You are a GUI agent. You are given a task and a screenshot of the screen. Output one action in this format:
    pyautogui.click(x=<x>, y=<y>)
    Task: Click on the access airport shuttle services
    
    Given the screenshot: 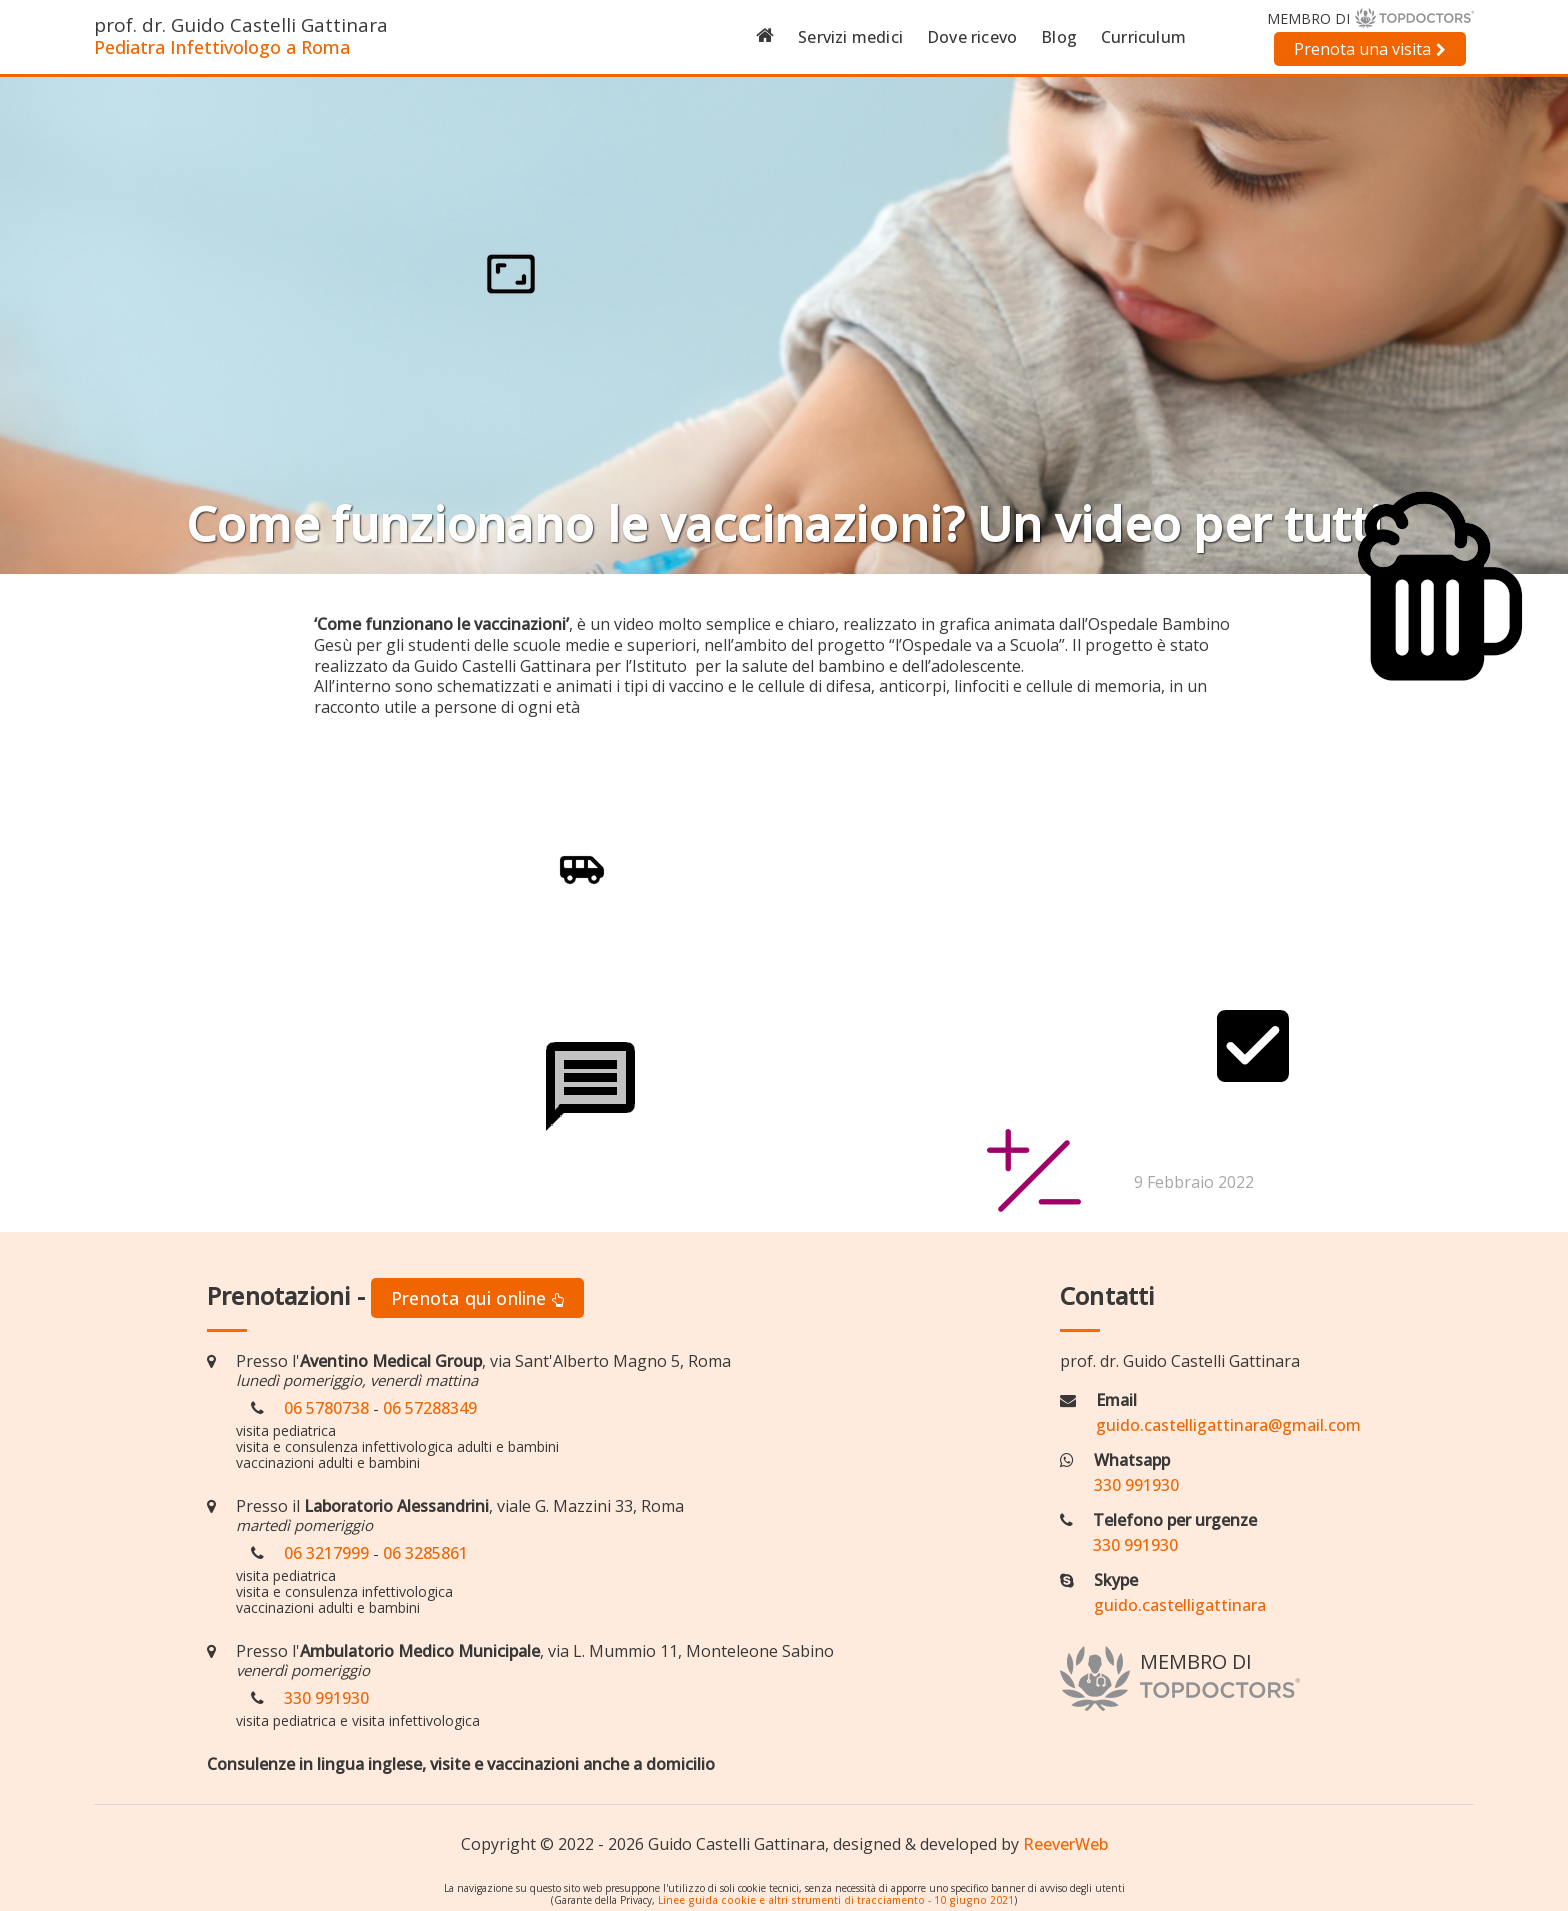 What is the action you would take?
    pyautogui.click(x=582, y=870)
    